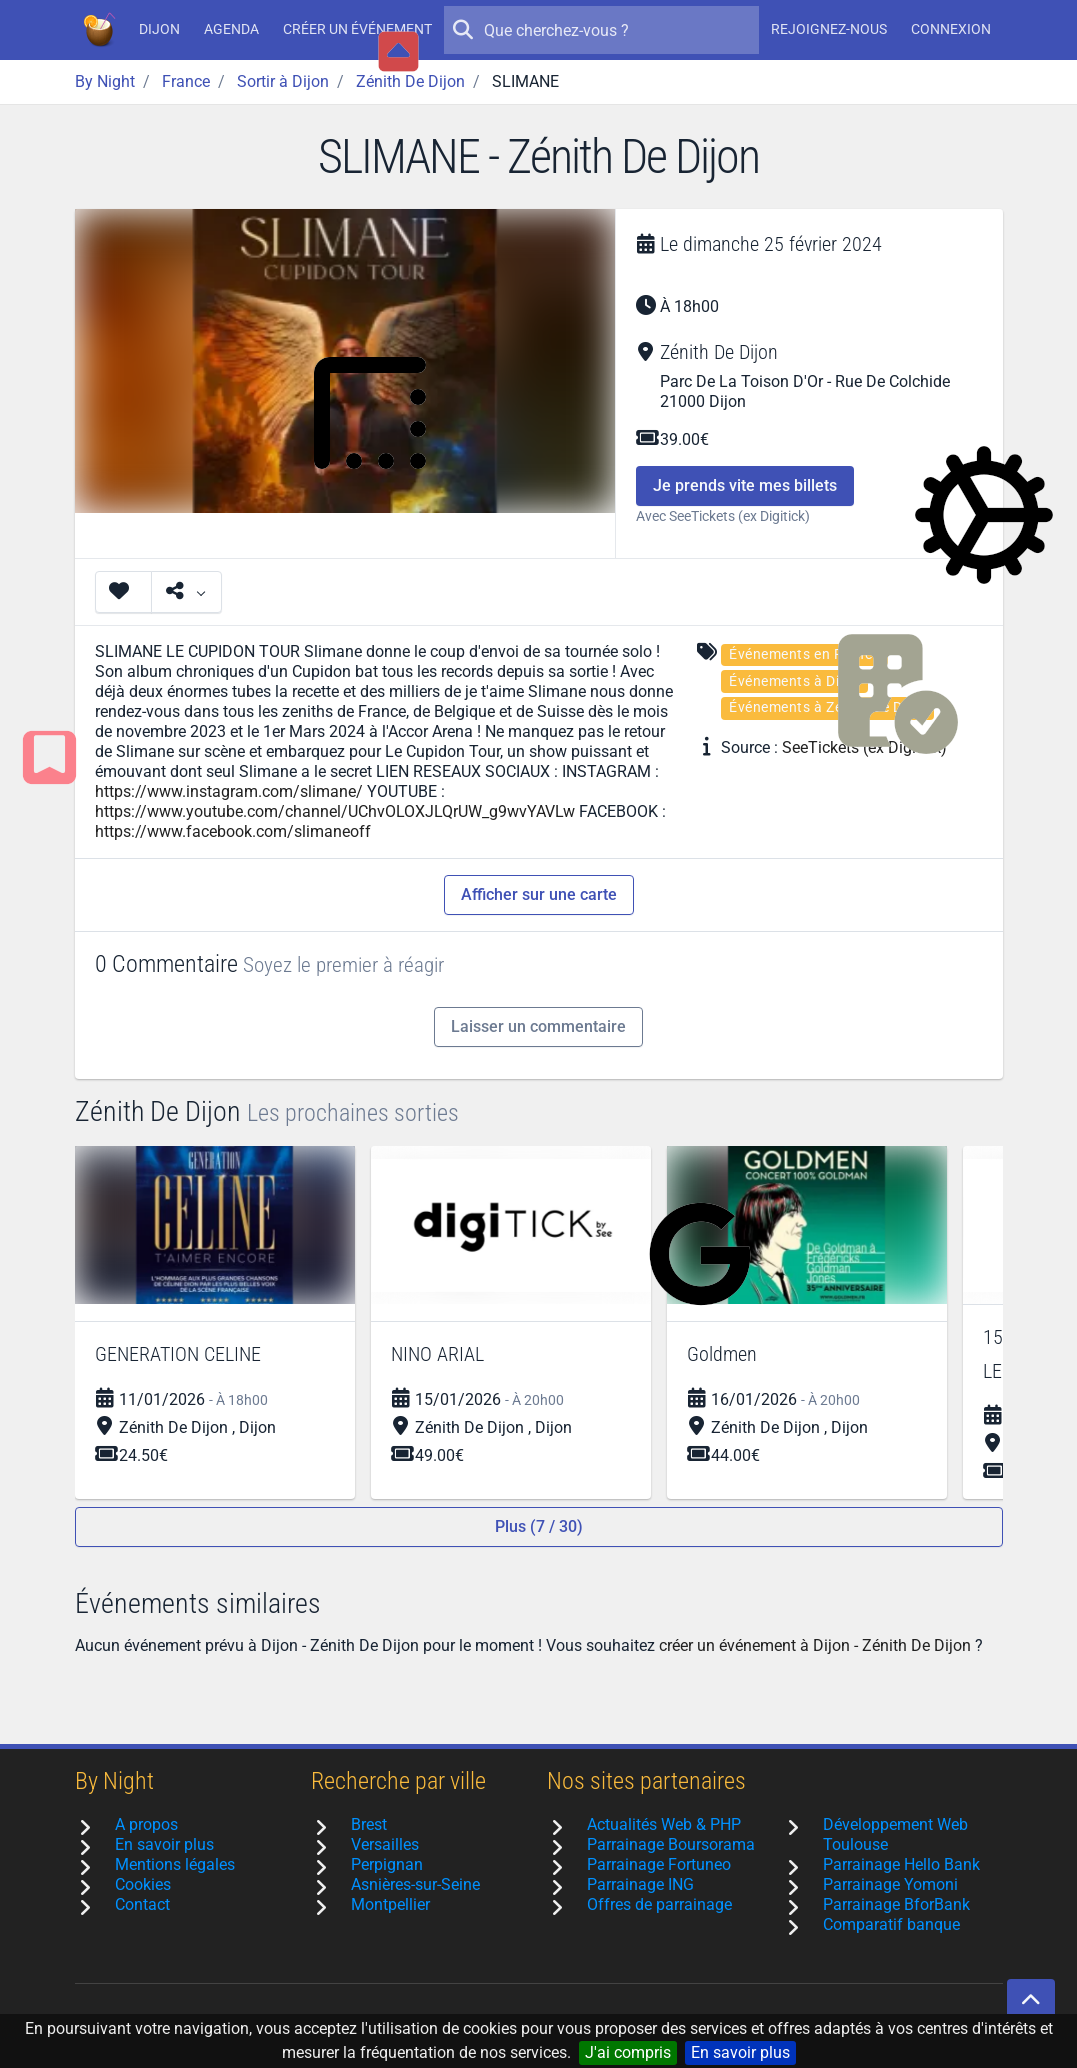 This screenshot has height=2068, width=1077. Describe the element at coordinates (370, 413) in the screenshot. I see `select border style for an element` at that location.